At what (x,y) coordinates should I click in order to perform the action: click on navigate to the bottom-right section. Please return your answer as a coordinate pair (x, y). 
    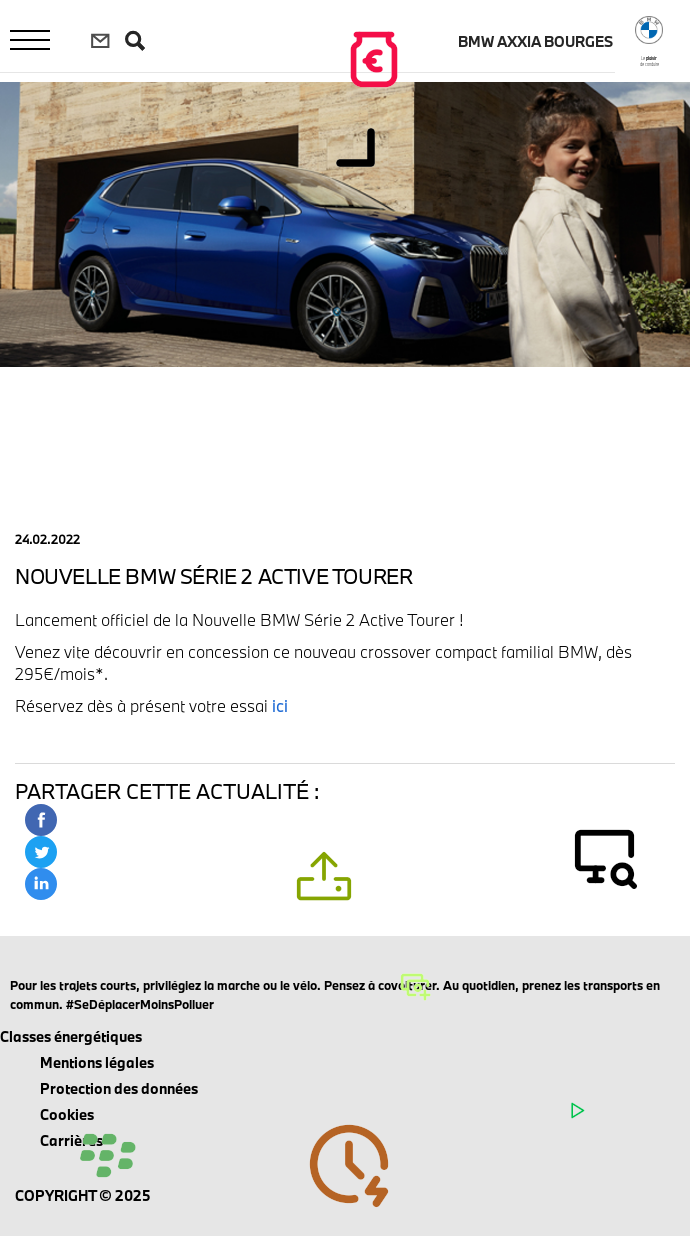
    Looking at the image, I should click on (355, 147).